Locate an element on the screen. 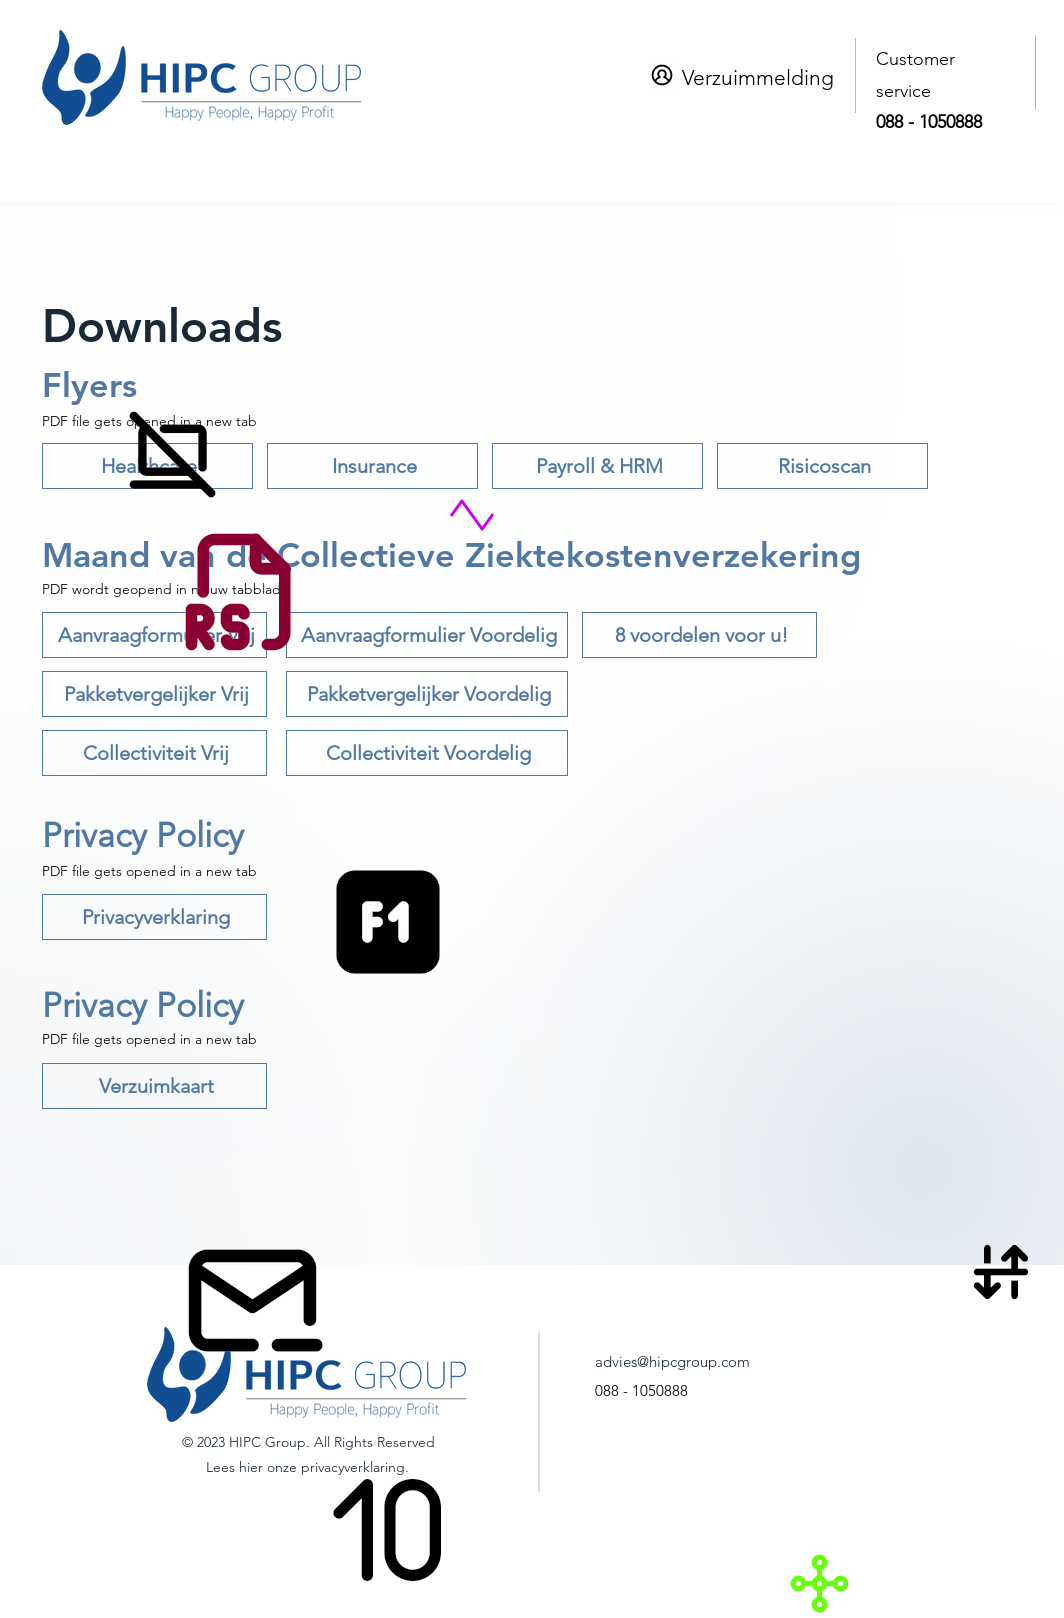 This screenshot has width=1064, height=1618. rust source code file is located at coordinates (244, 592).